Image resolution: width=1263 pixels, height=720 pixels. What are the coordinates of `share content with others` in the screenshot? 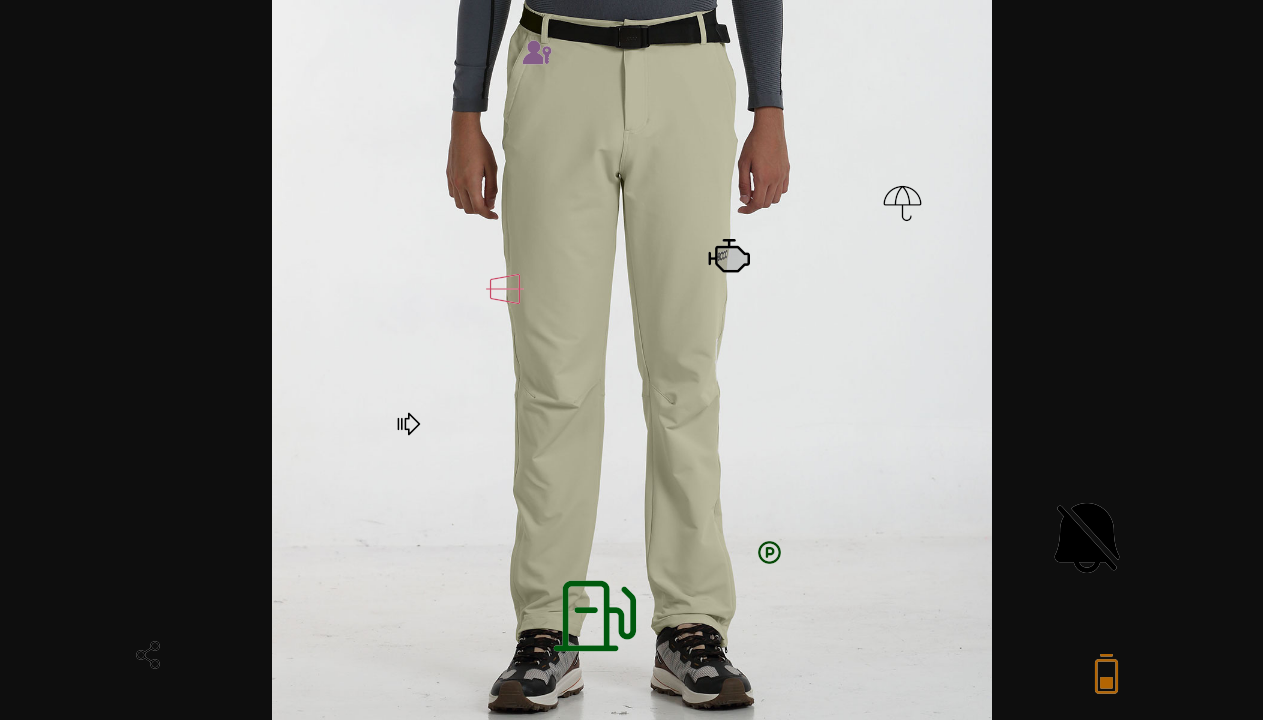 It's located at (149, 655).